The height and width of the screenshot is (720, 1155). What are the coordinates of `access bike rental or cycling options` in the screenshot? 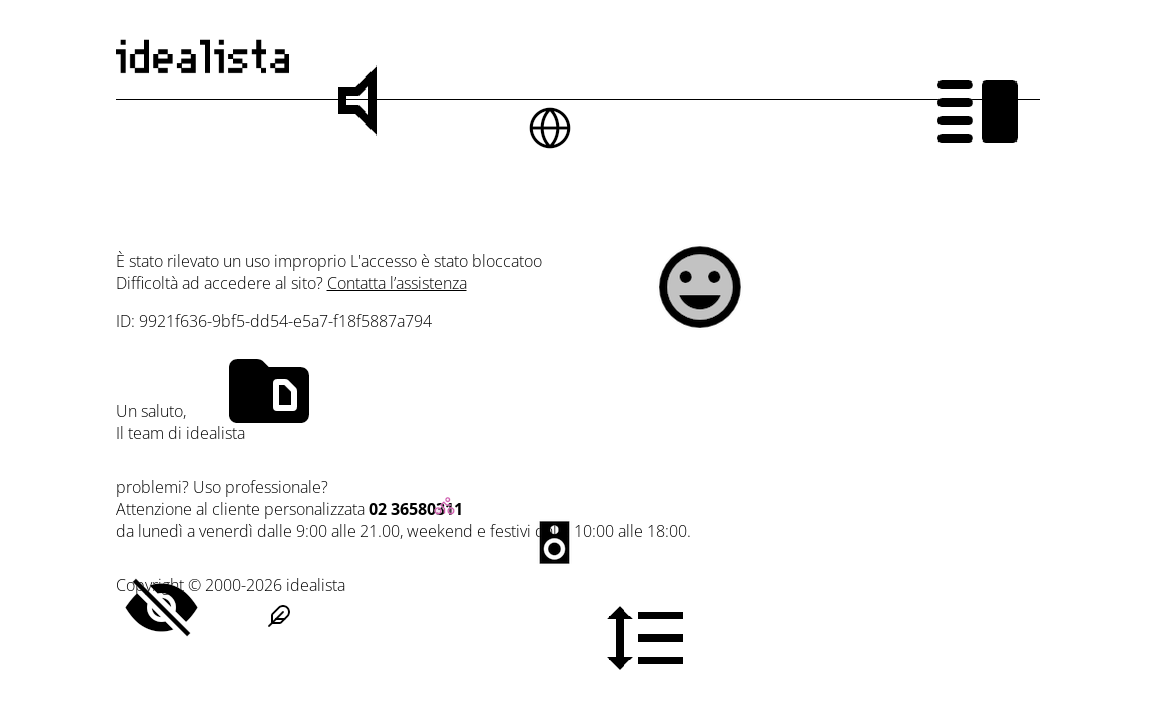 It's located at (444, 506).